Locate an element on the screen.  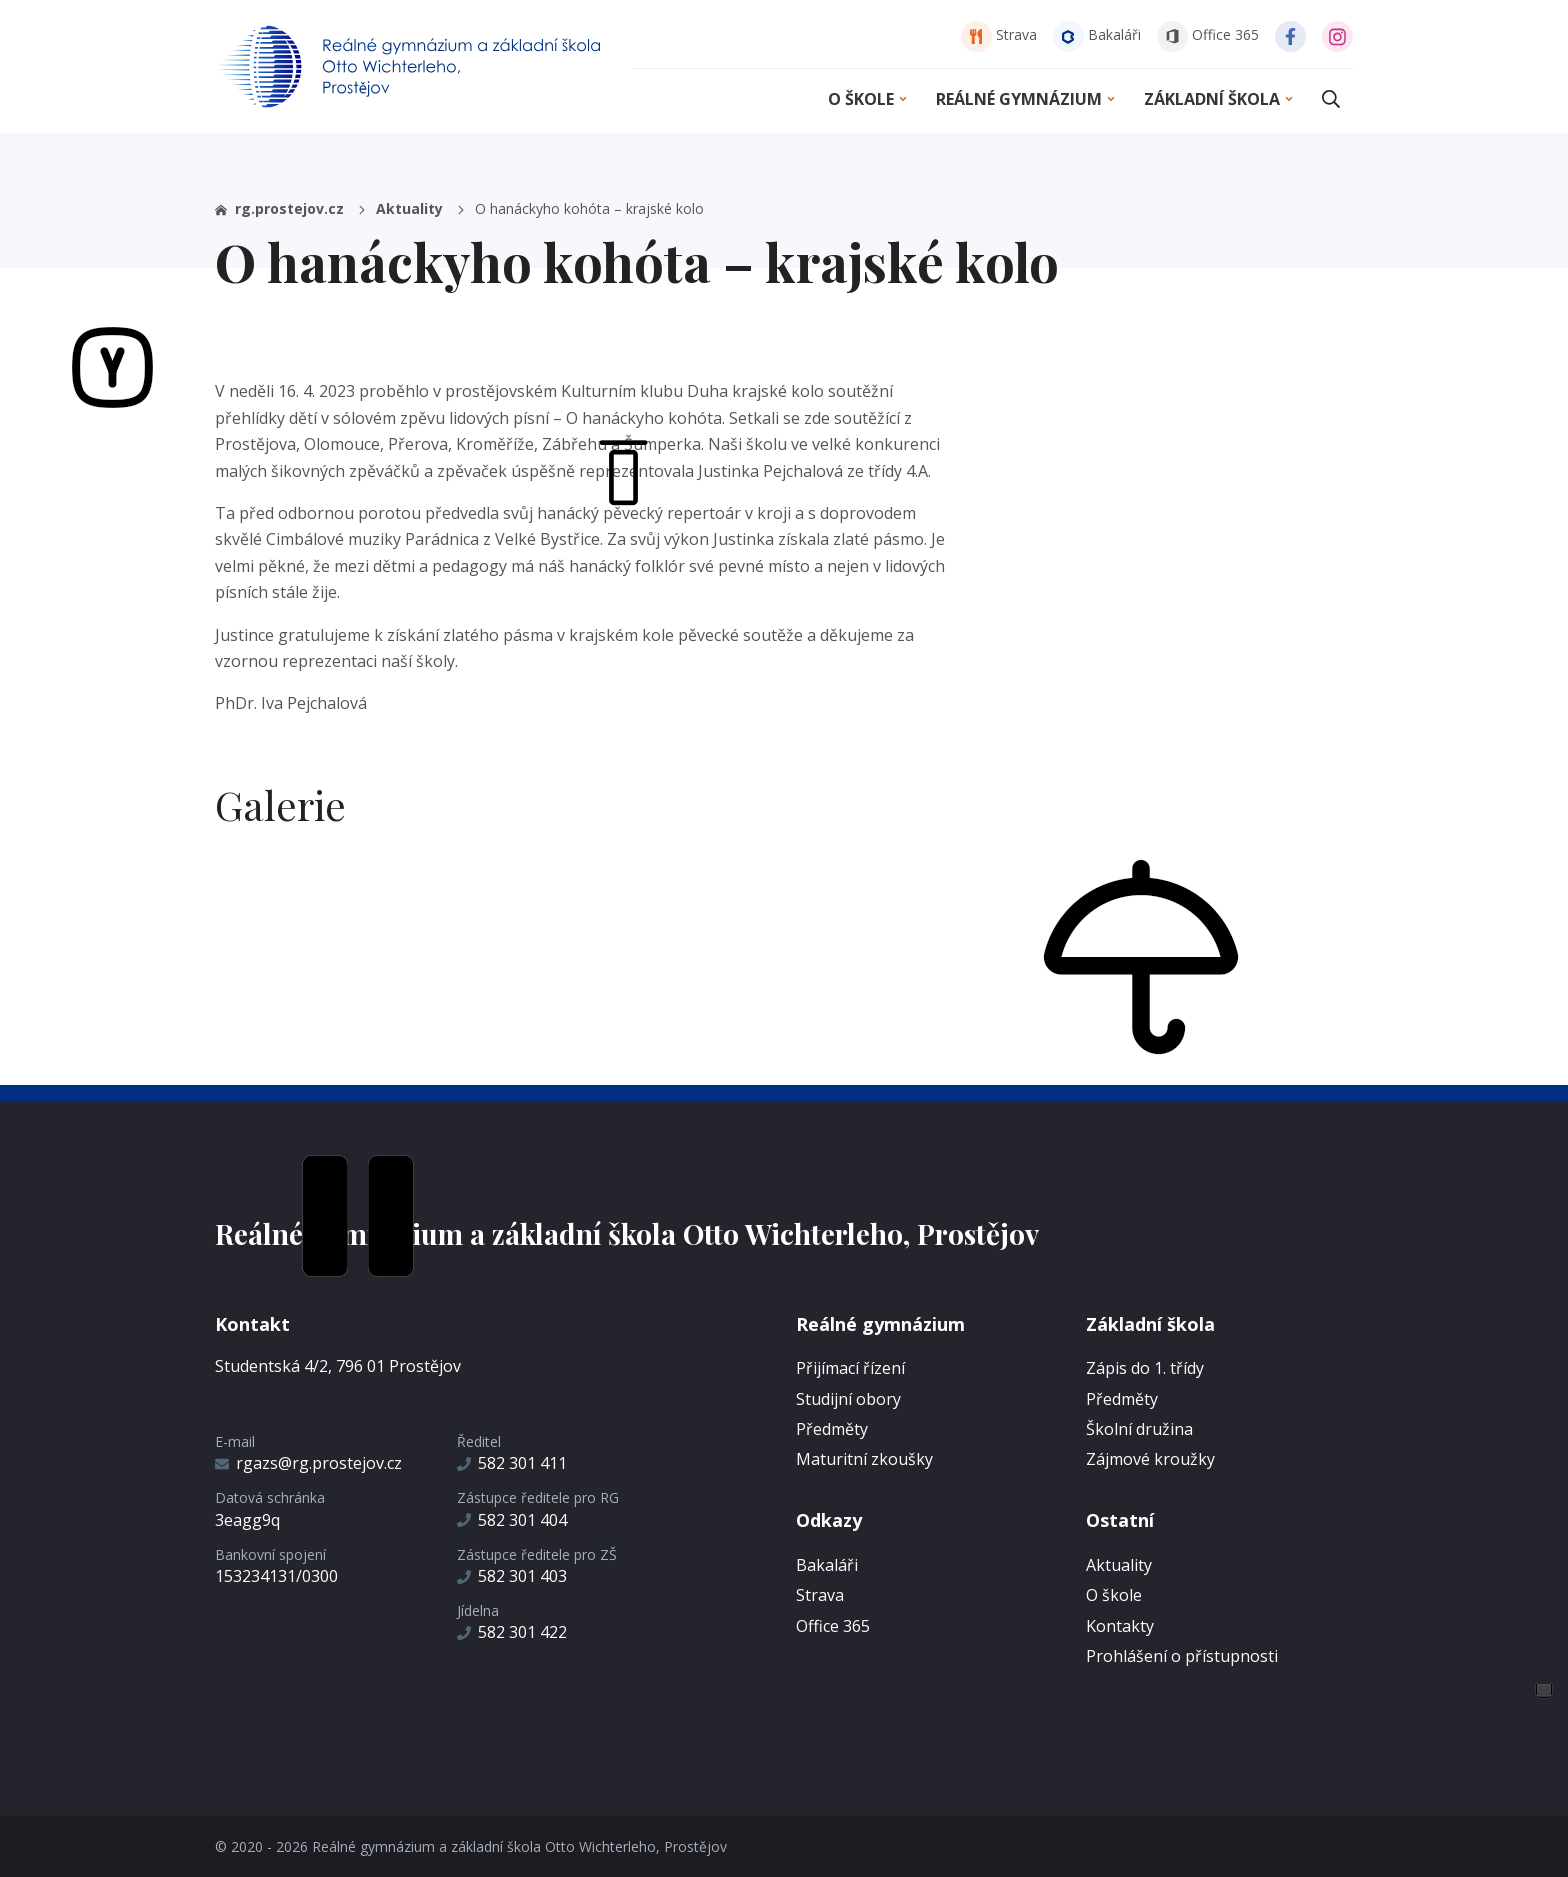
indicates items starting with the letter Y is located at coordinates (112, 367).